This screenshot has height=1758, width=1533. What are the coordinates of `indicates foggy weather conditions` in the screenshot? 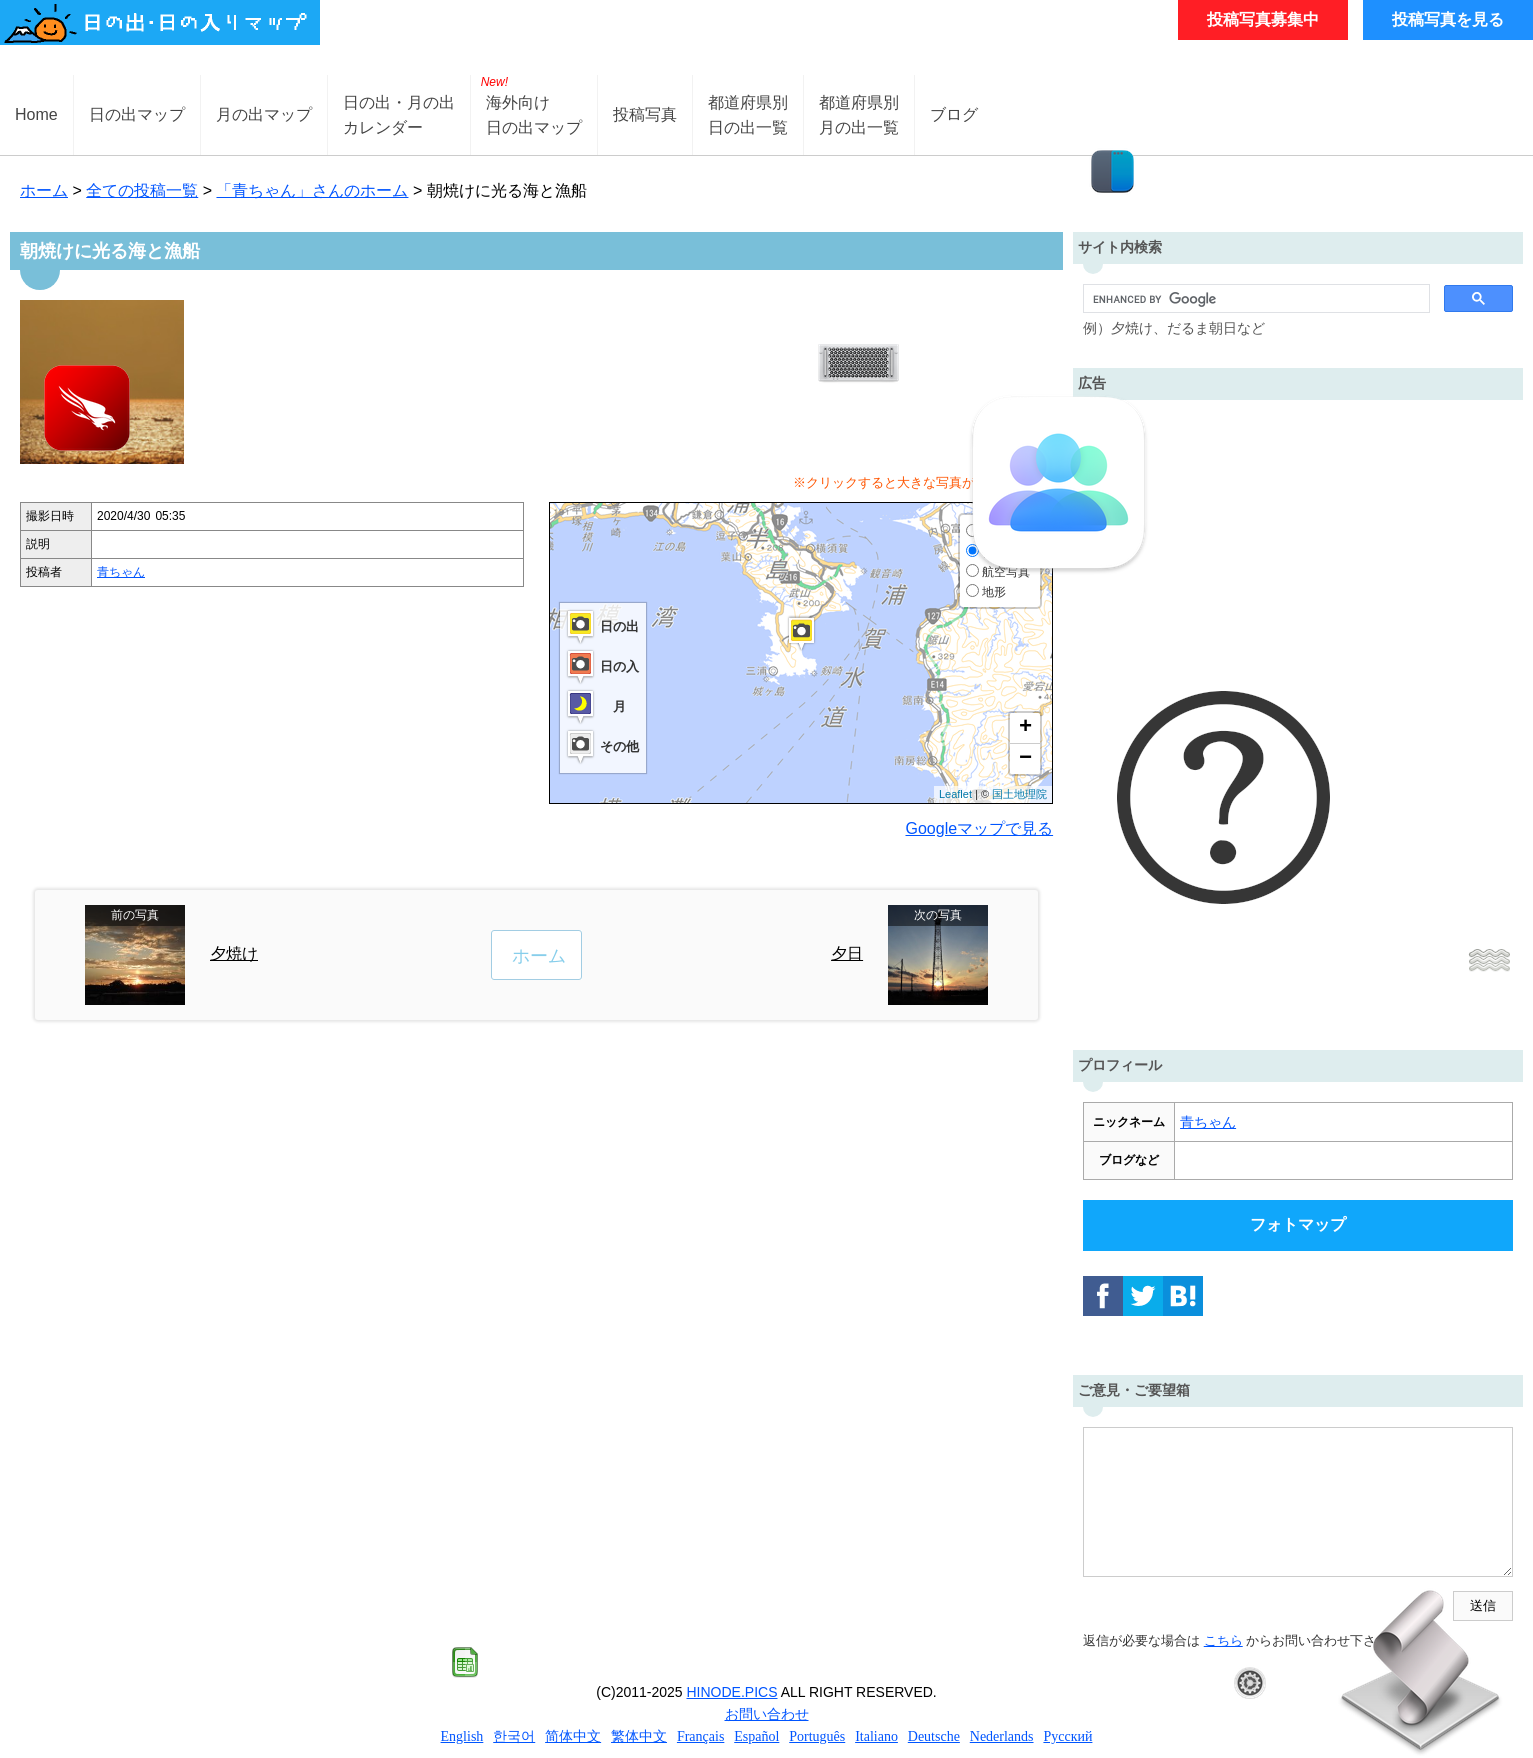 It's located at (1490, 959).